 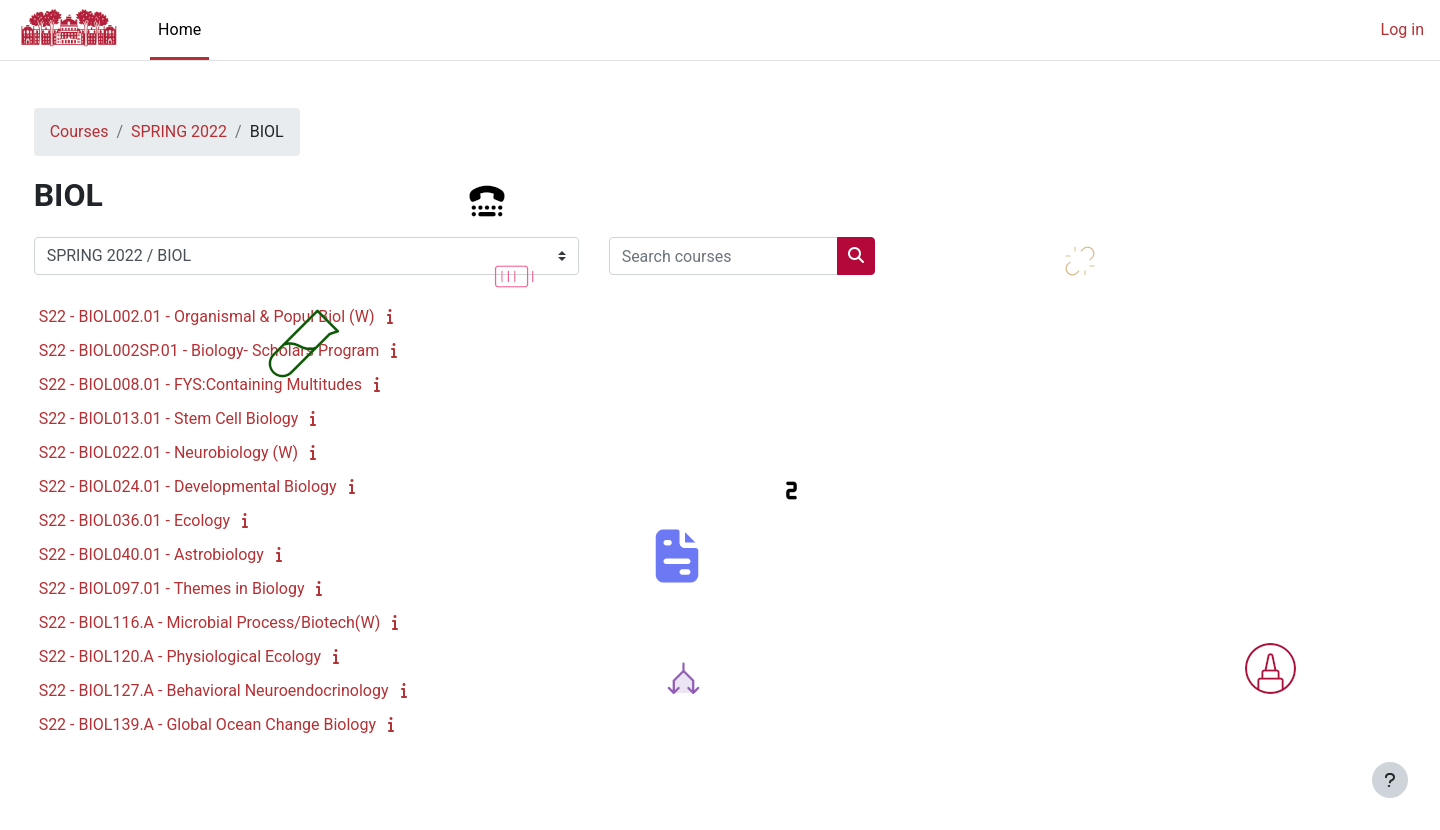 What do you see at coordinates (513, 276) in the screenshot?
I see `indicates battery is well charged` at bounding box center [513, 276].